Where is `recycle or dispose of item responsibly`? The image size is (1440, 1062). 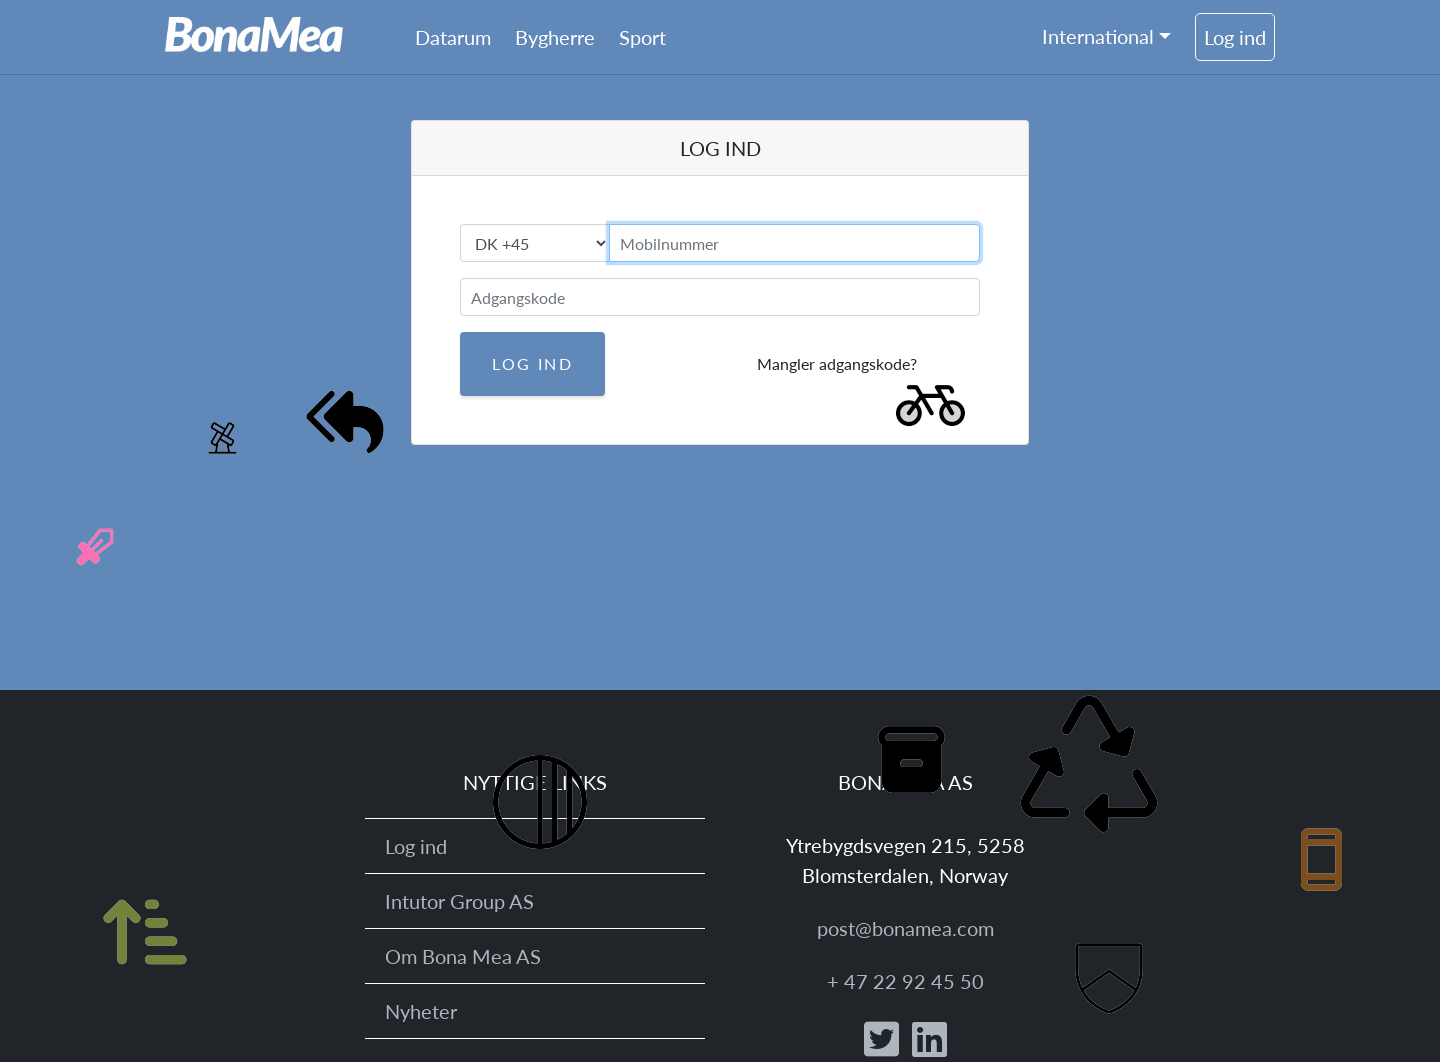
recycle or dispose of item responsibly is located at coordinates (1089, 764).